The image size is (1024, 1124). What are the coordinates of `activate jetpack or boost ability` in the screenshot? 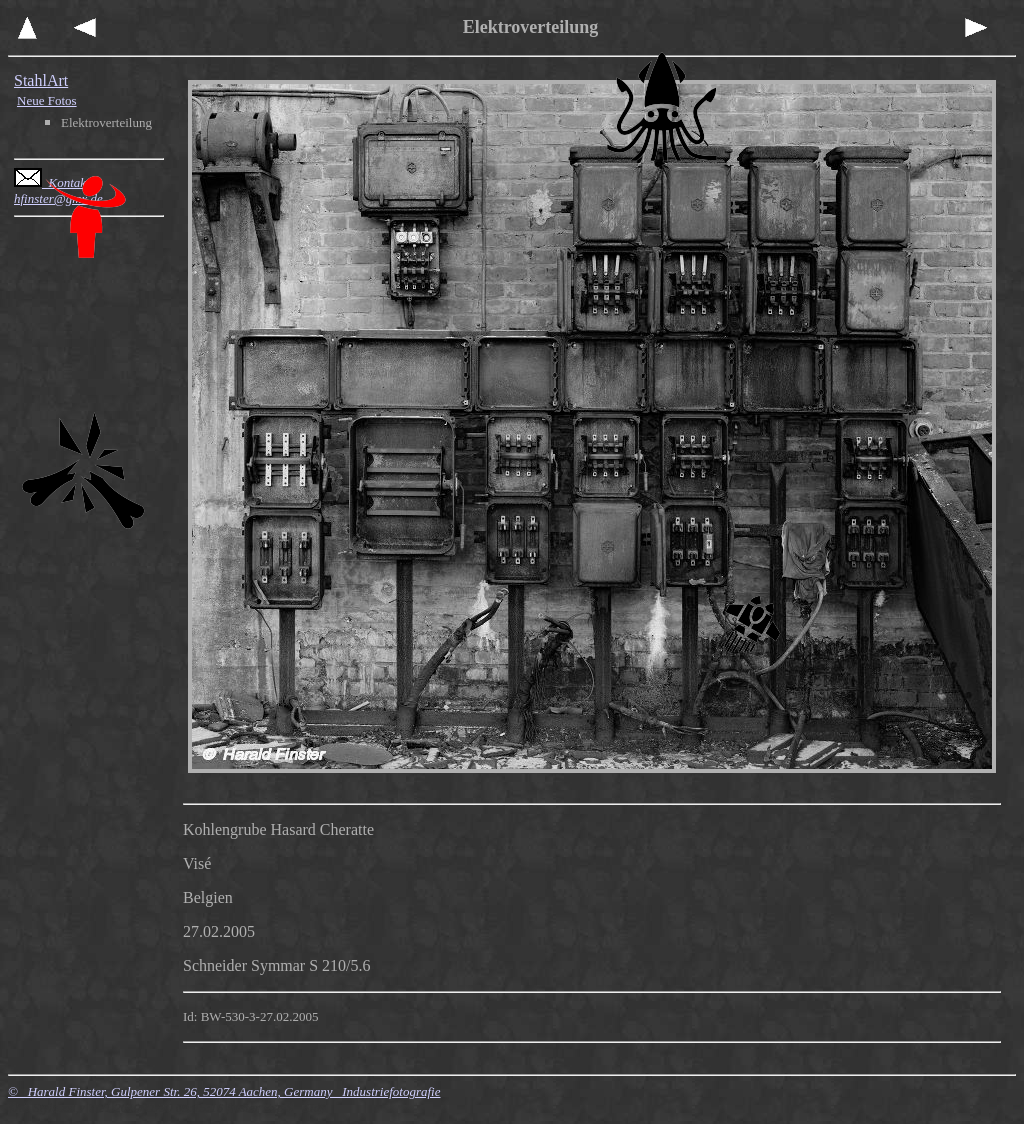 It's located at (752, 623).